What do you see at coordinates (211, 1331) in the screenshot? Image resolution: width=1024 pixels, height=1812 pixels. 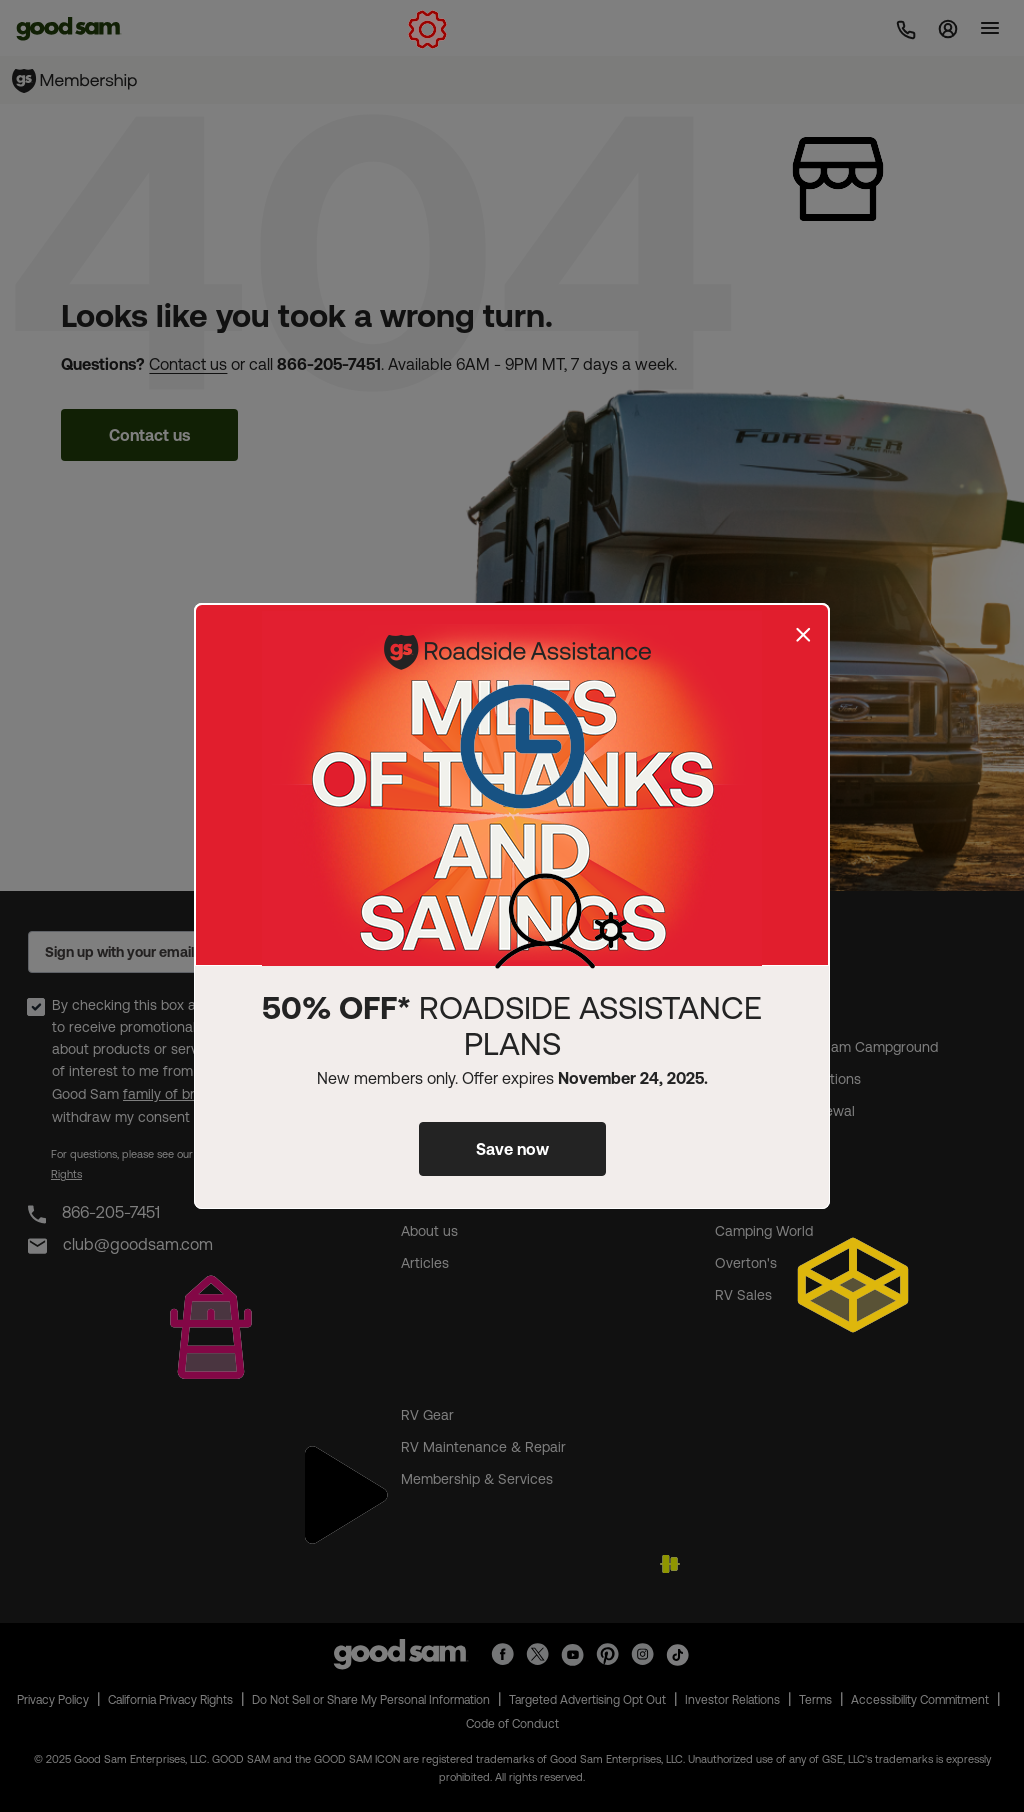 I see `access guidance or navigation features` at bounding box center [211, 1331].